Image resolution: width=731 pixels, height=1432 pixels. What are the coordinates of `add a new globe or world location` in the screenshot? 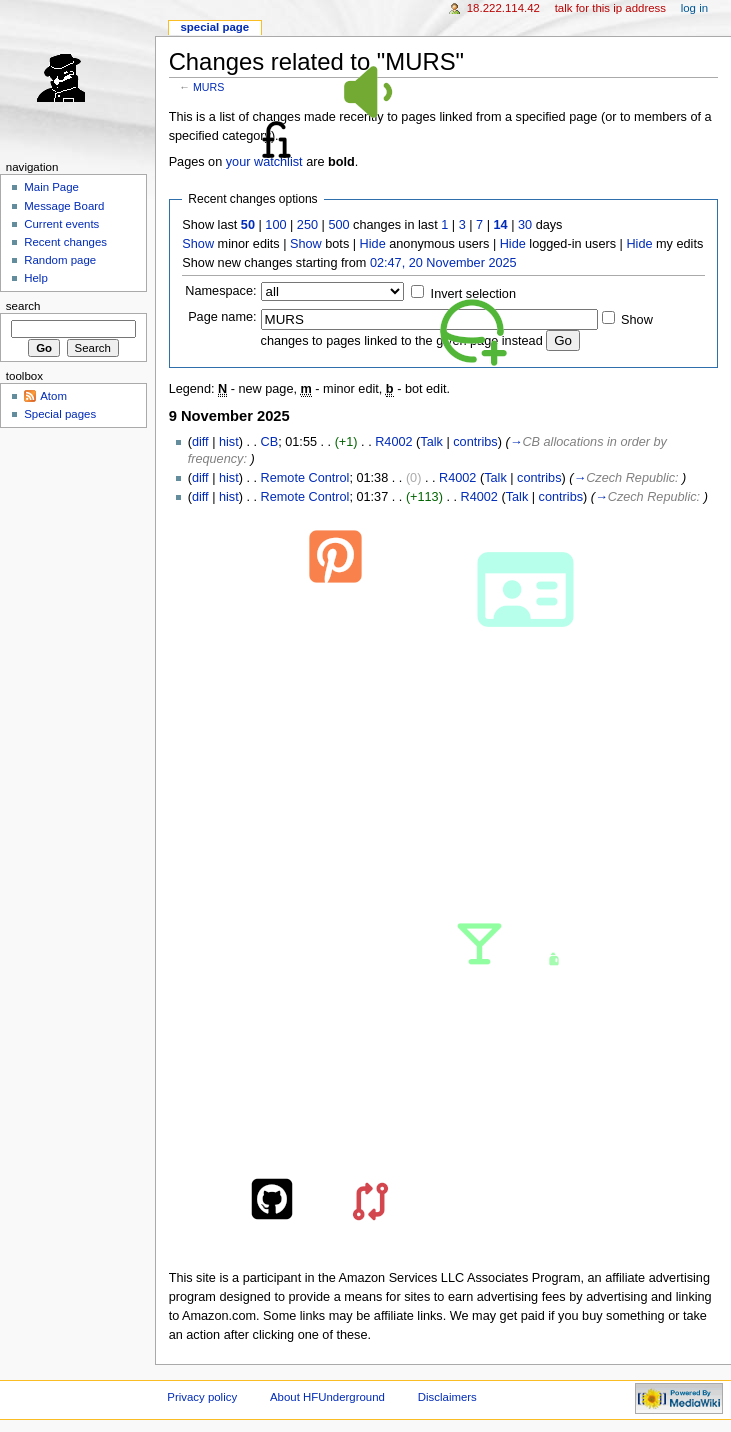 It's located at (472, 331).